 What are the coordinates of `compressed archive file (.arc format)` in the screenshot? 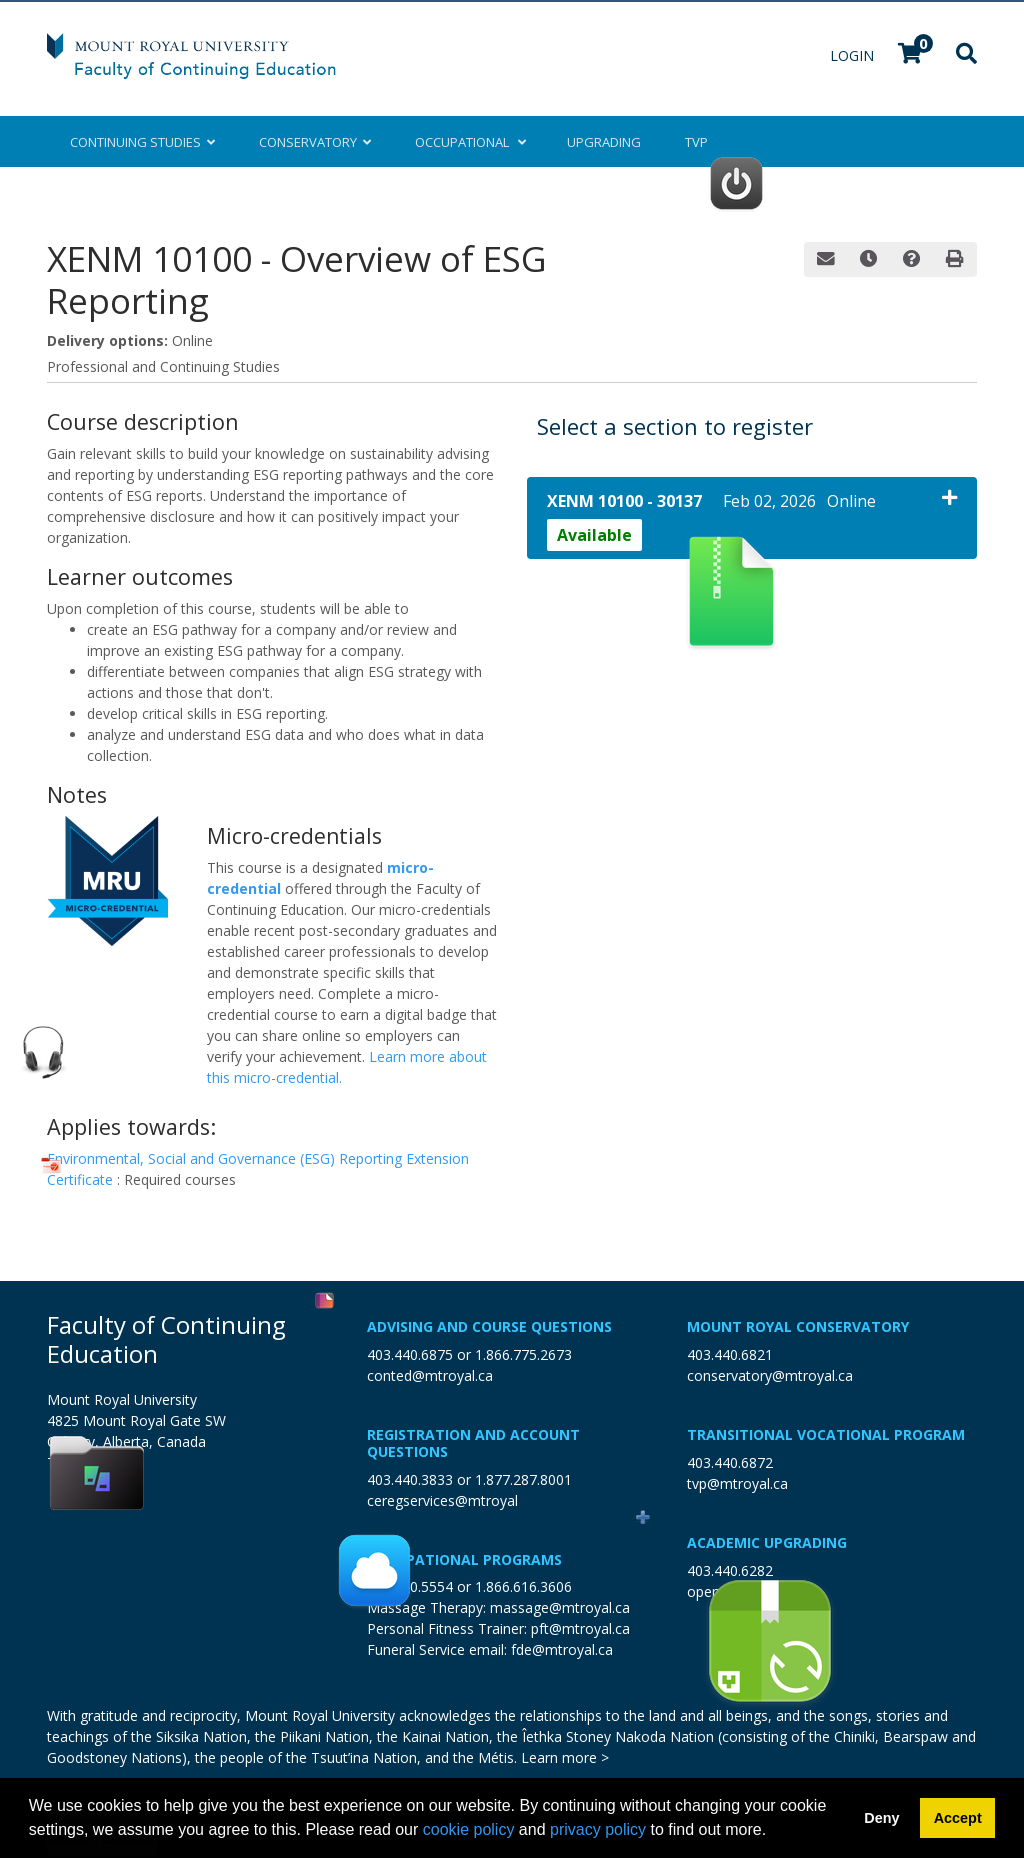 It's located at (731, 593).